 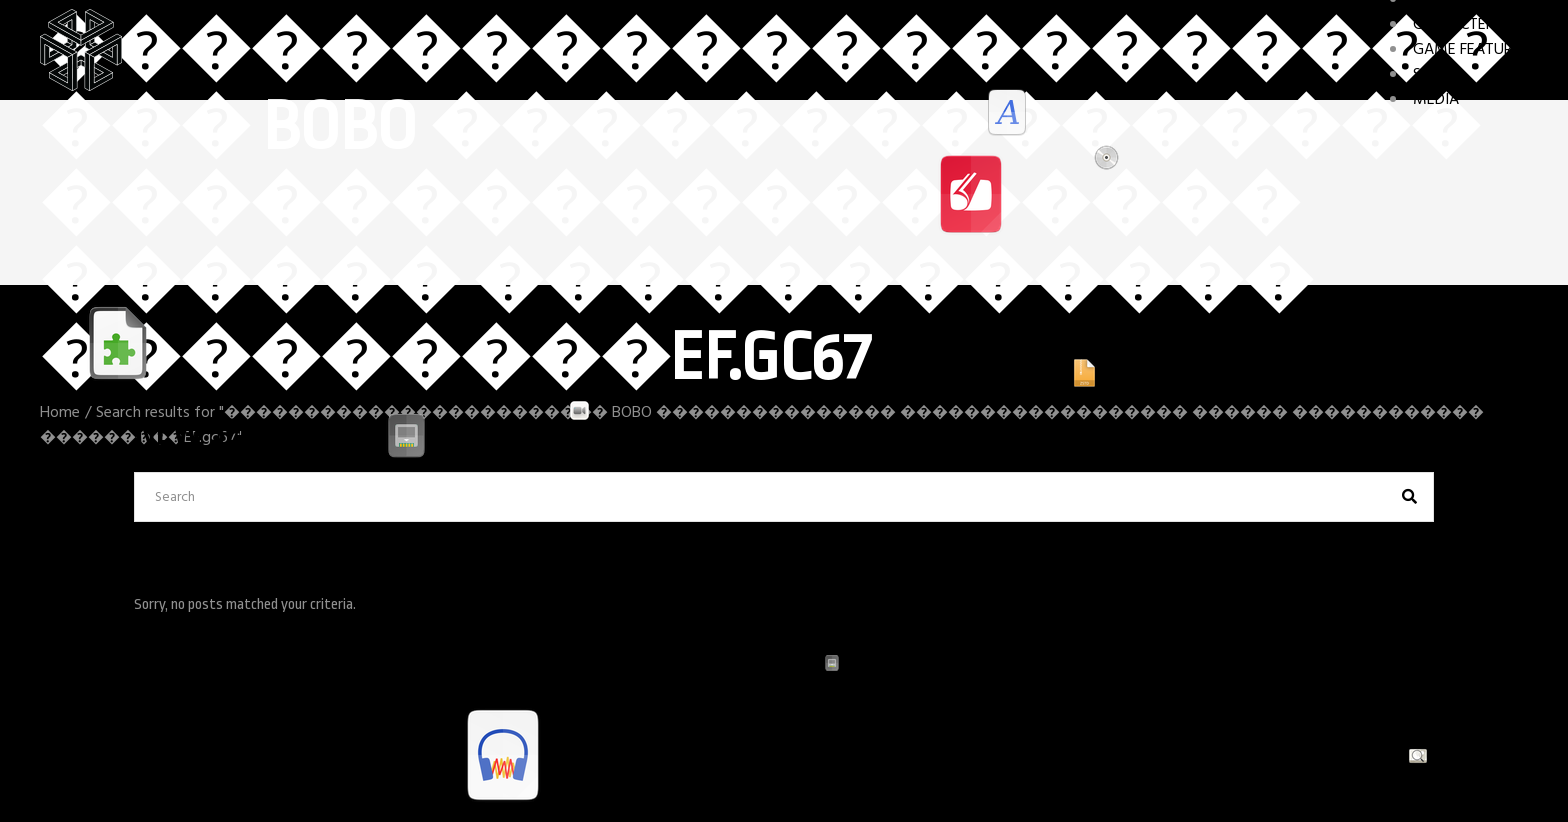 What do you see at coordinates (406, 435) in the screenshot?
I see `a ROM file or cartridge-based game image` at bounding box center [406, 435].